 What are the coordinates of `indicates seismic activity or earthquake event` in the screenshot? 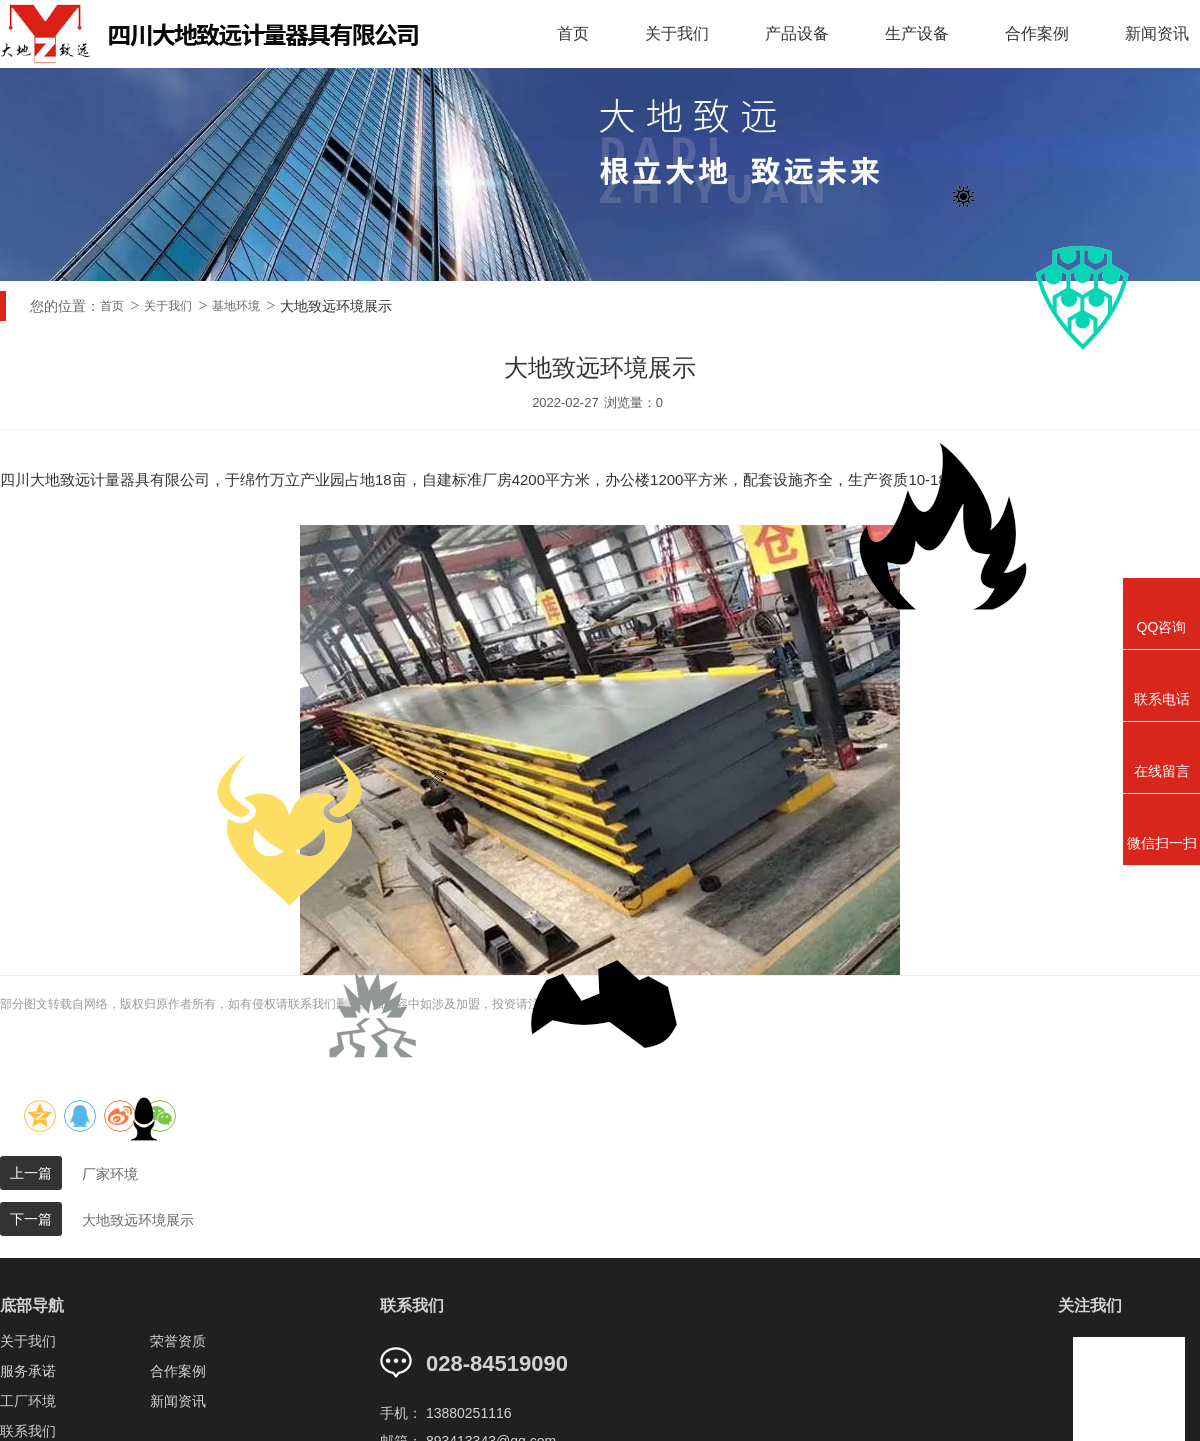 It's located at (372, 1014).